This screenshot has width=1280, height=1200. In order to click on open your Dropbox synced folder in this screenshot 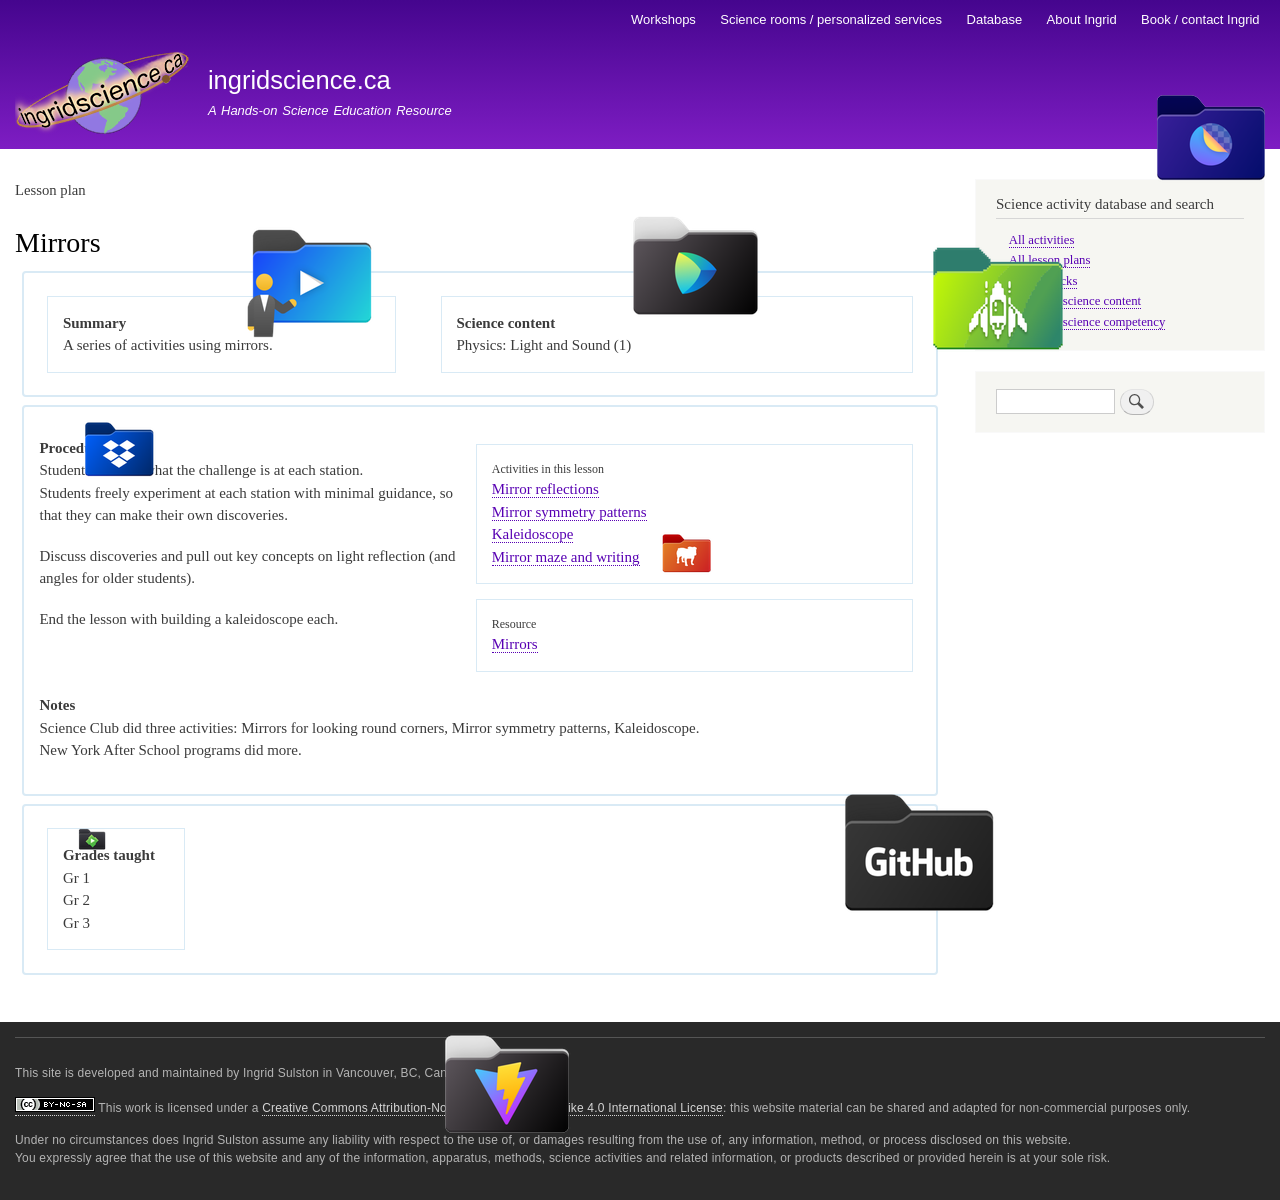, I will do `click(119, 451)`.